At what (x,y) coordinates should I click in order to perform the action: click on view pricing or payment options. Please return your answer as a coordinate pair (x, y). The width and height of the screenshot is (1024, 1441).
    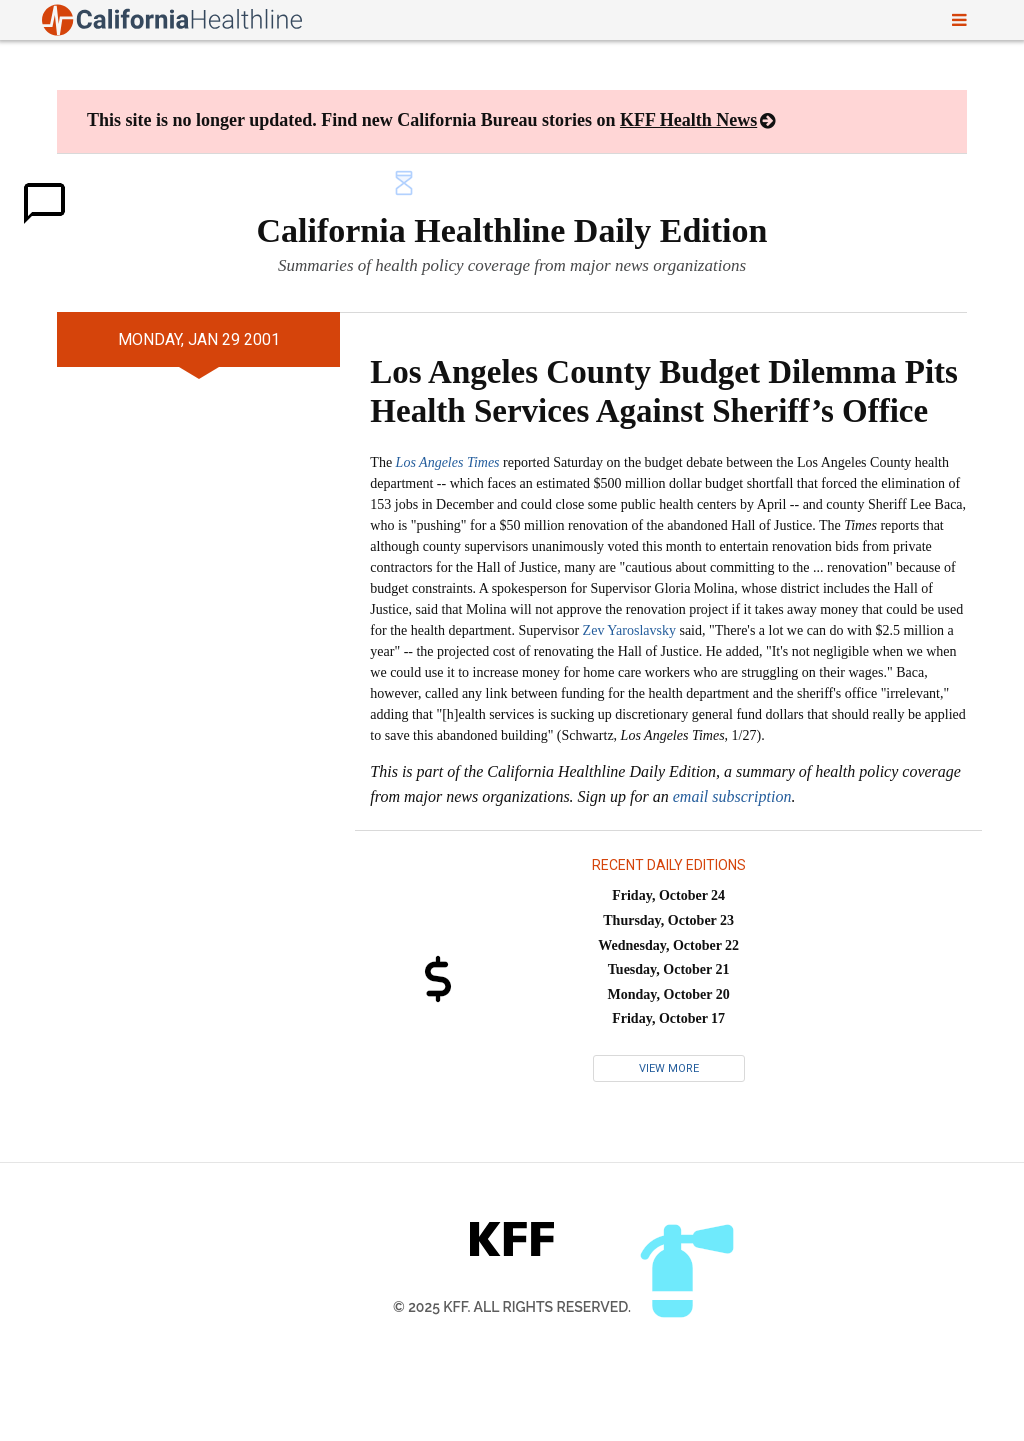
    Looking at the image, I should click on (438, 979).